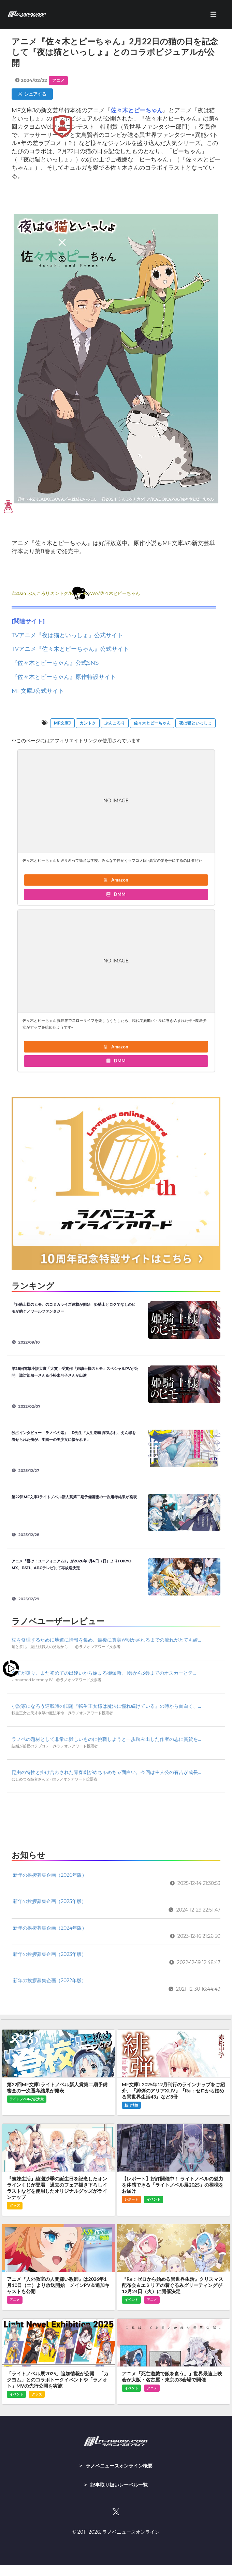 This screenshot has width=232, height=2576. I want to click on open the kiwix offline content reader, so click(81, 593).